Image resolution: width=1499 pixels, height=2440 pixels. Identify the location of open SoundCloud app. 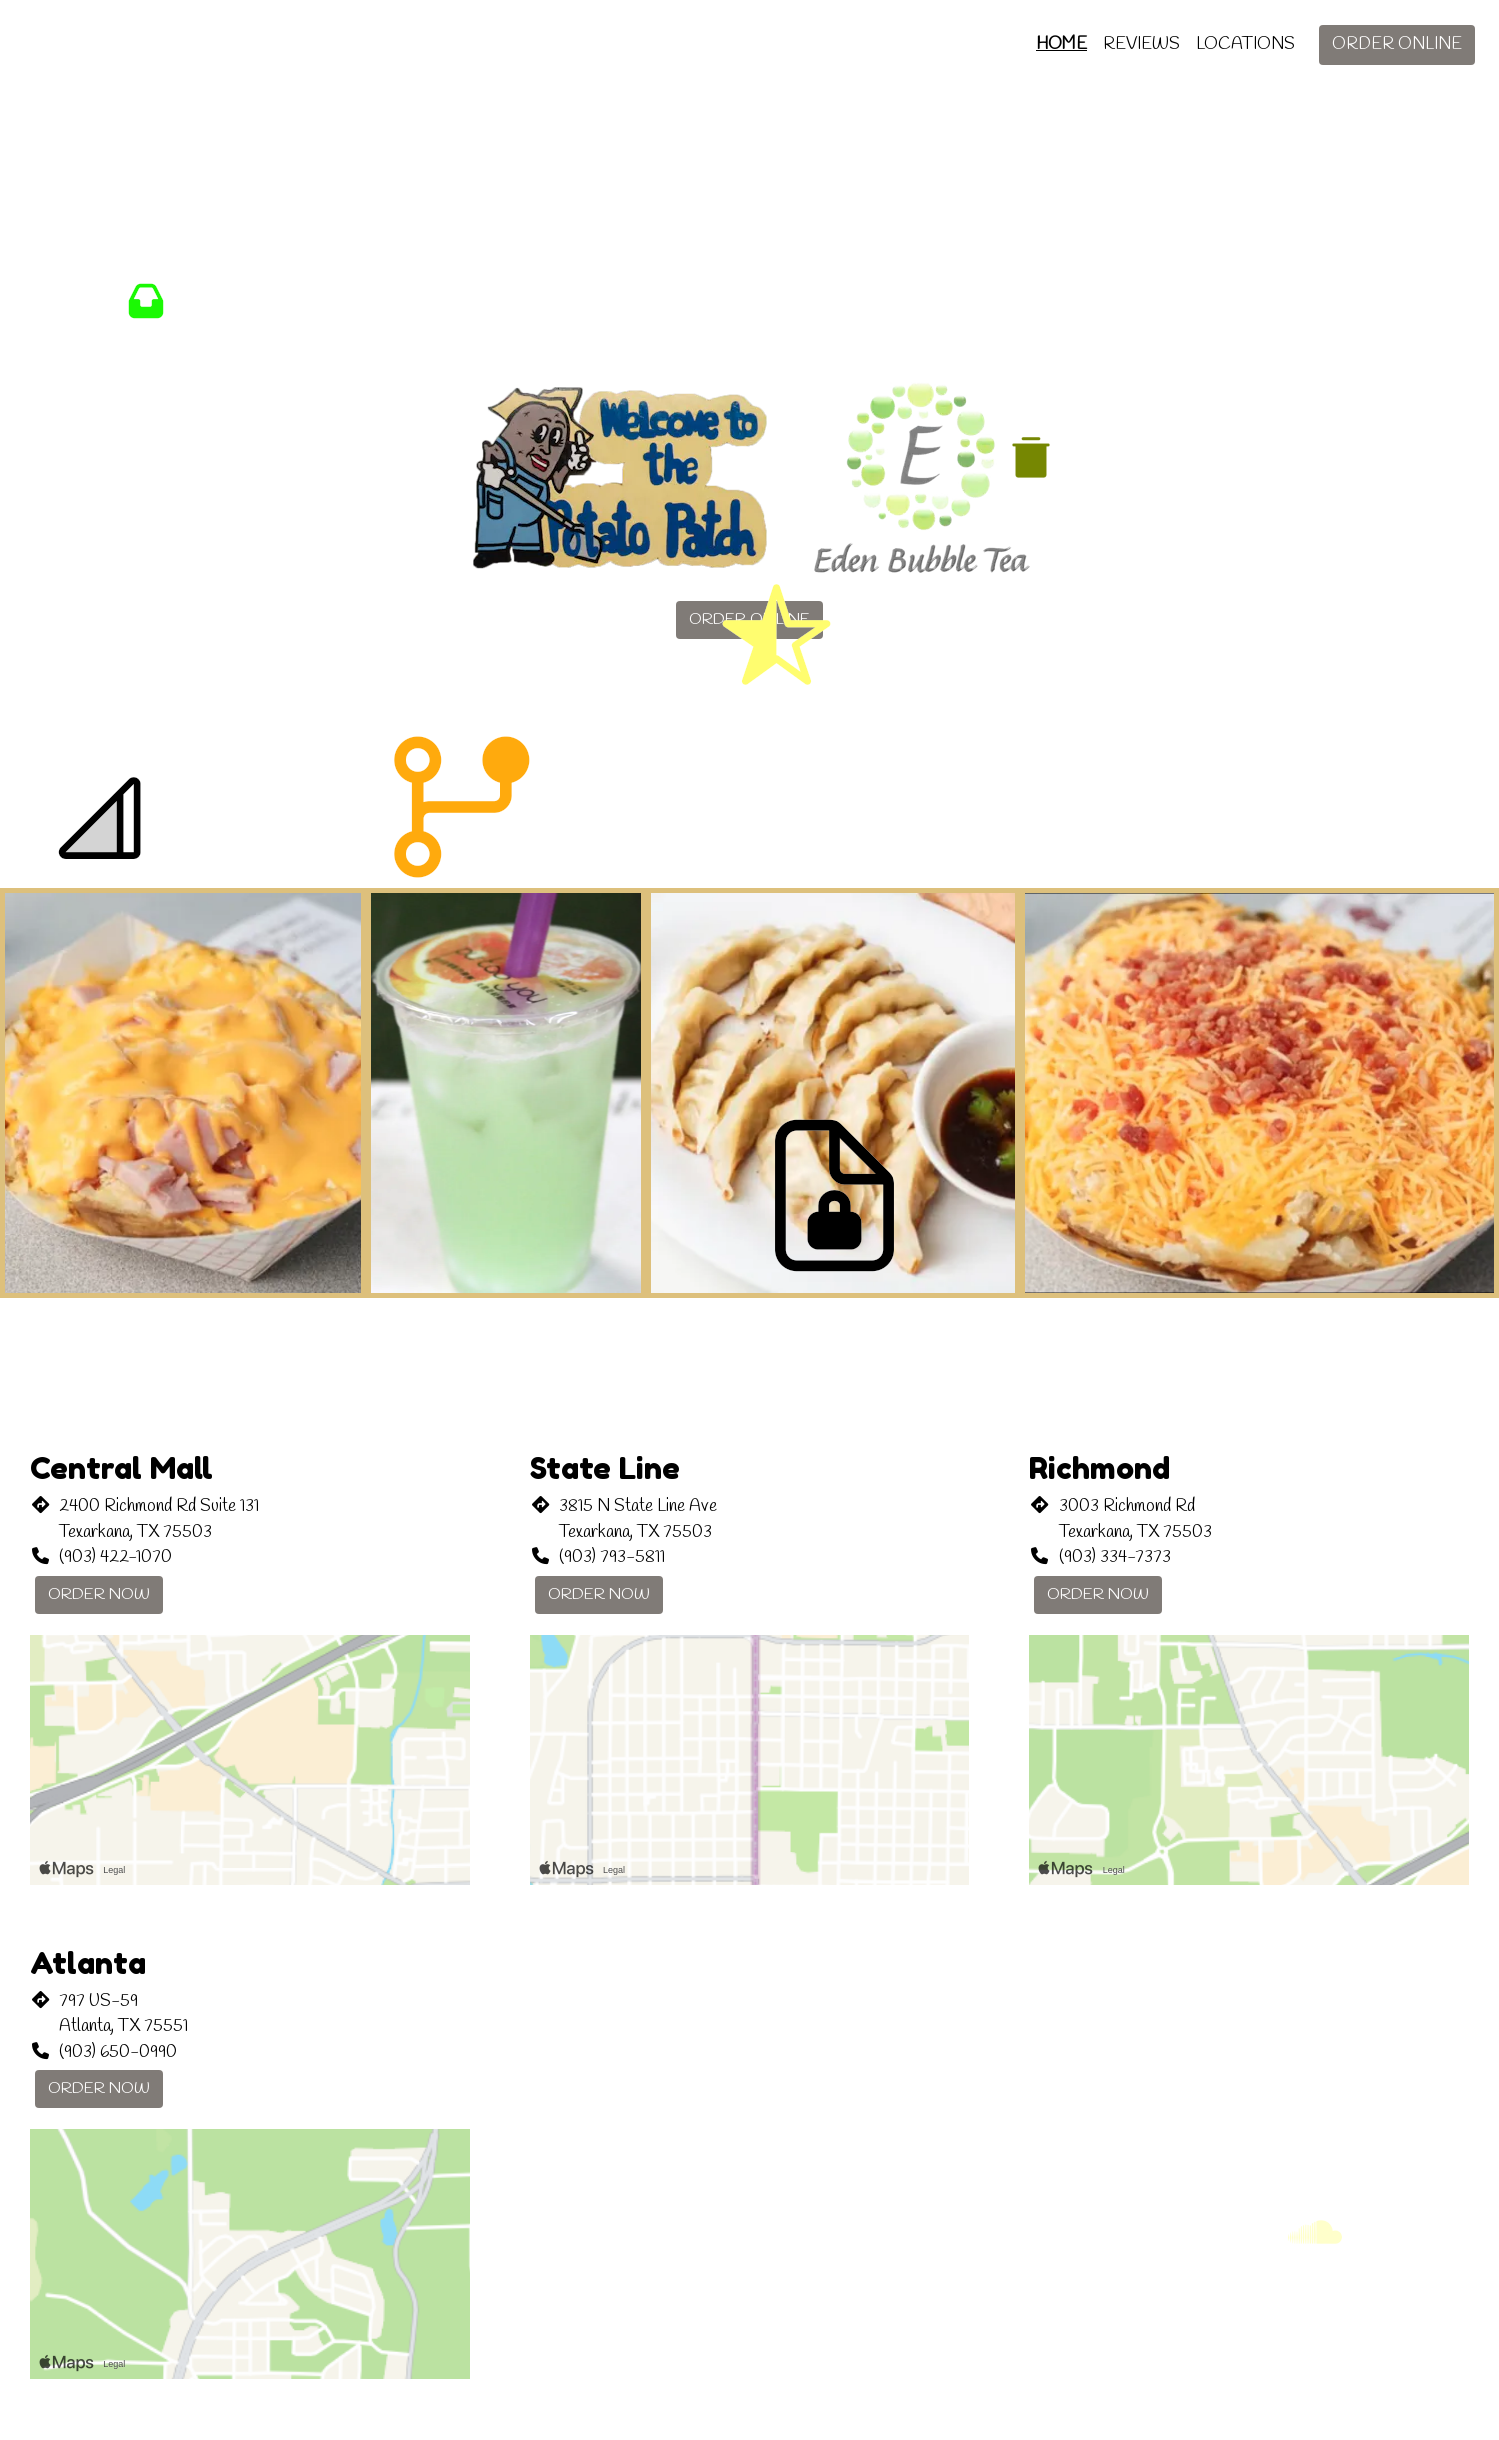
(1315, 2232).